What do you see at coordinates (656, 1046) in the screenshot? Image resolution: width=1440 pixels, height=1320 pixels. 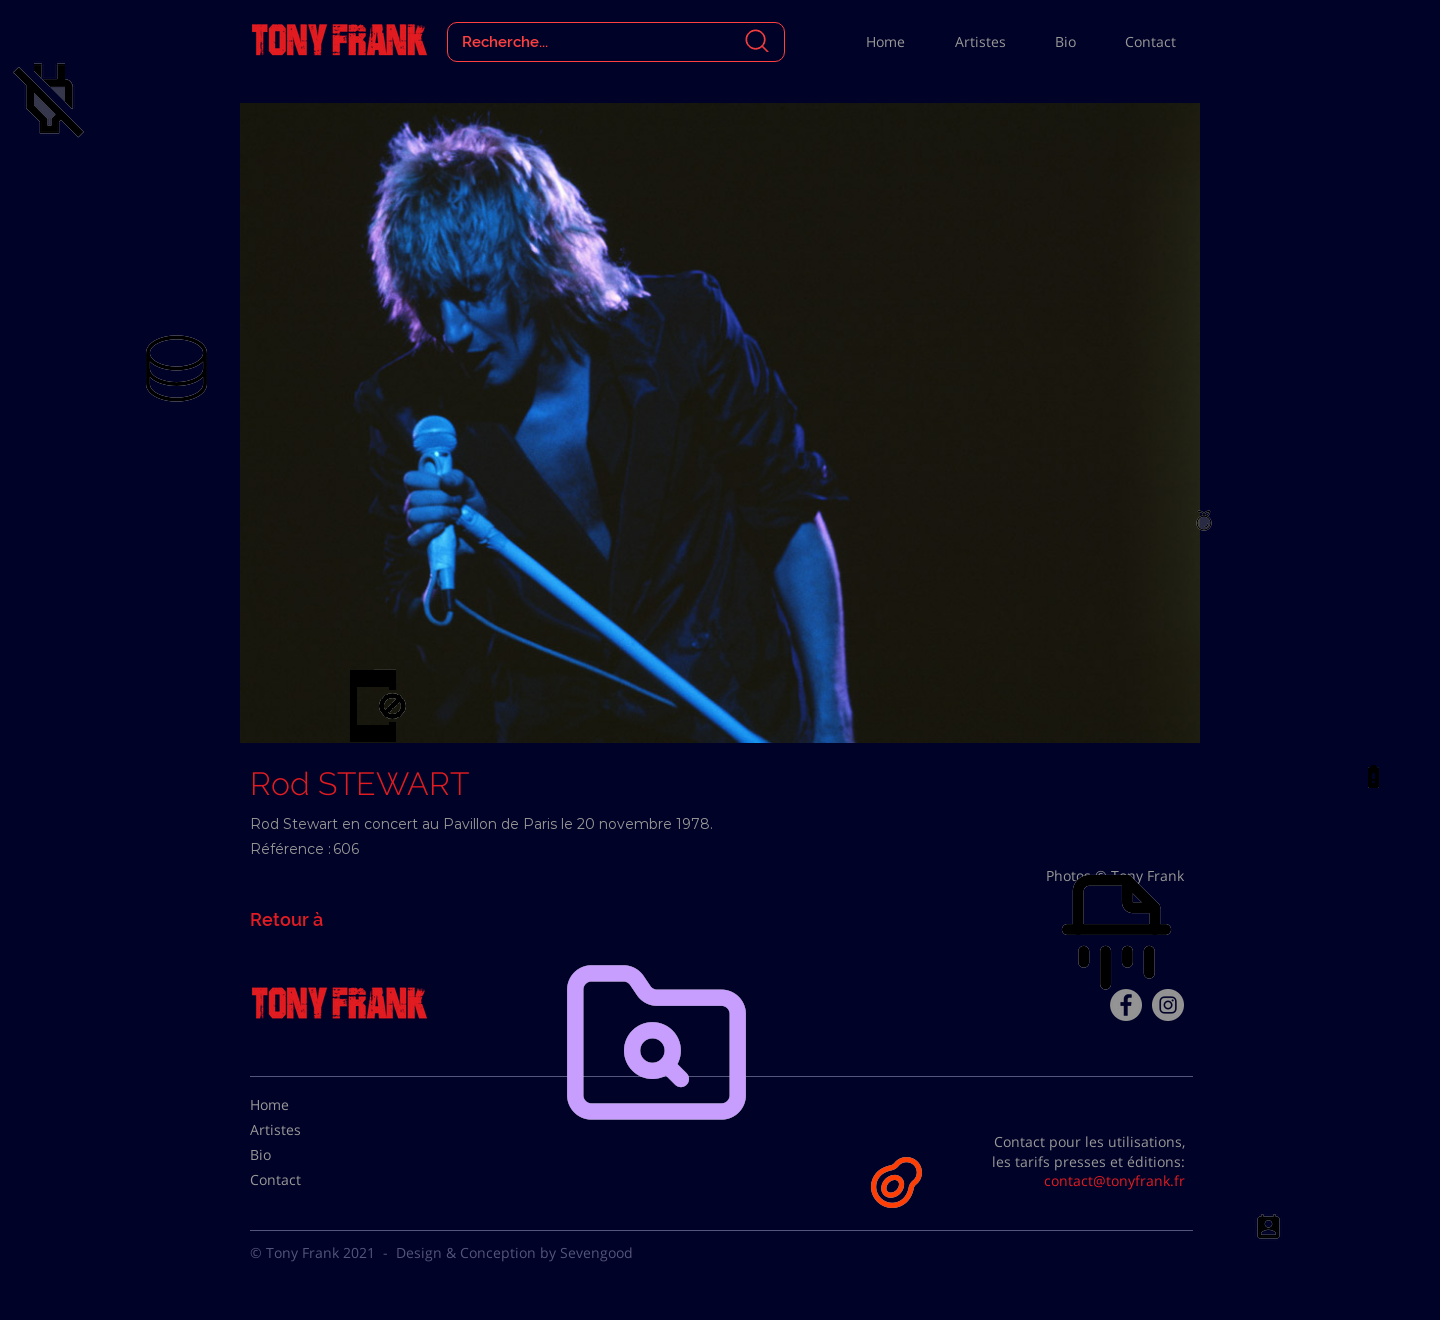 I see `search within a folder` at bounding box center [656, 1046].